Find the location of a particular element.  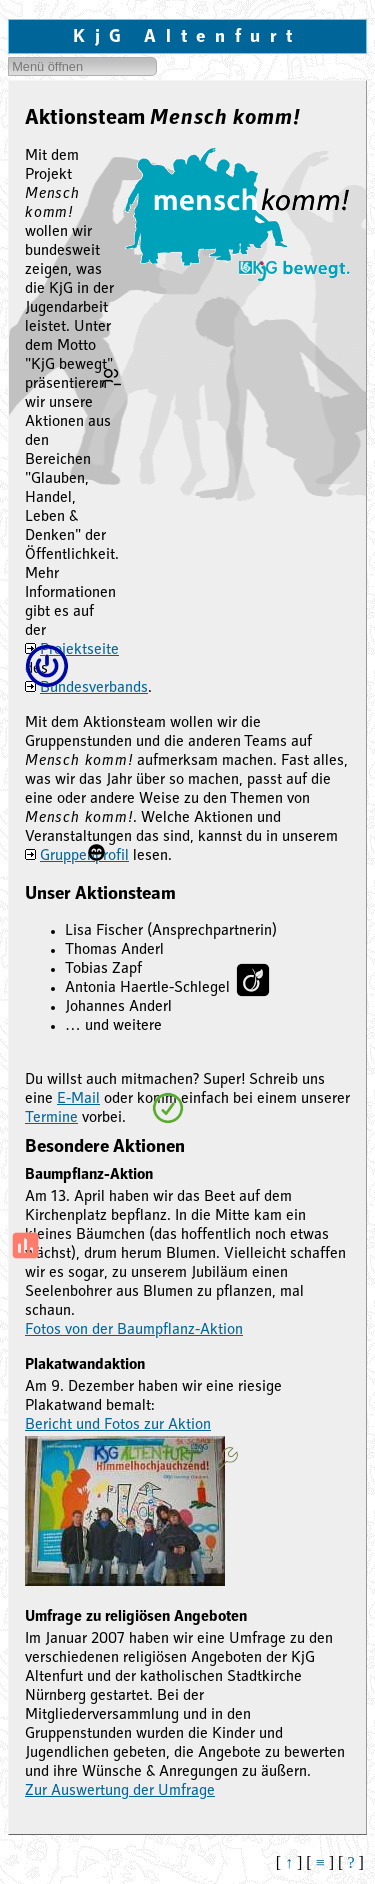

remove a member from the group is located at coordinates (111, 378).